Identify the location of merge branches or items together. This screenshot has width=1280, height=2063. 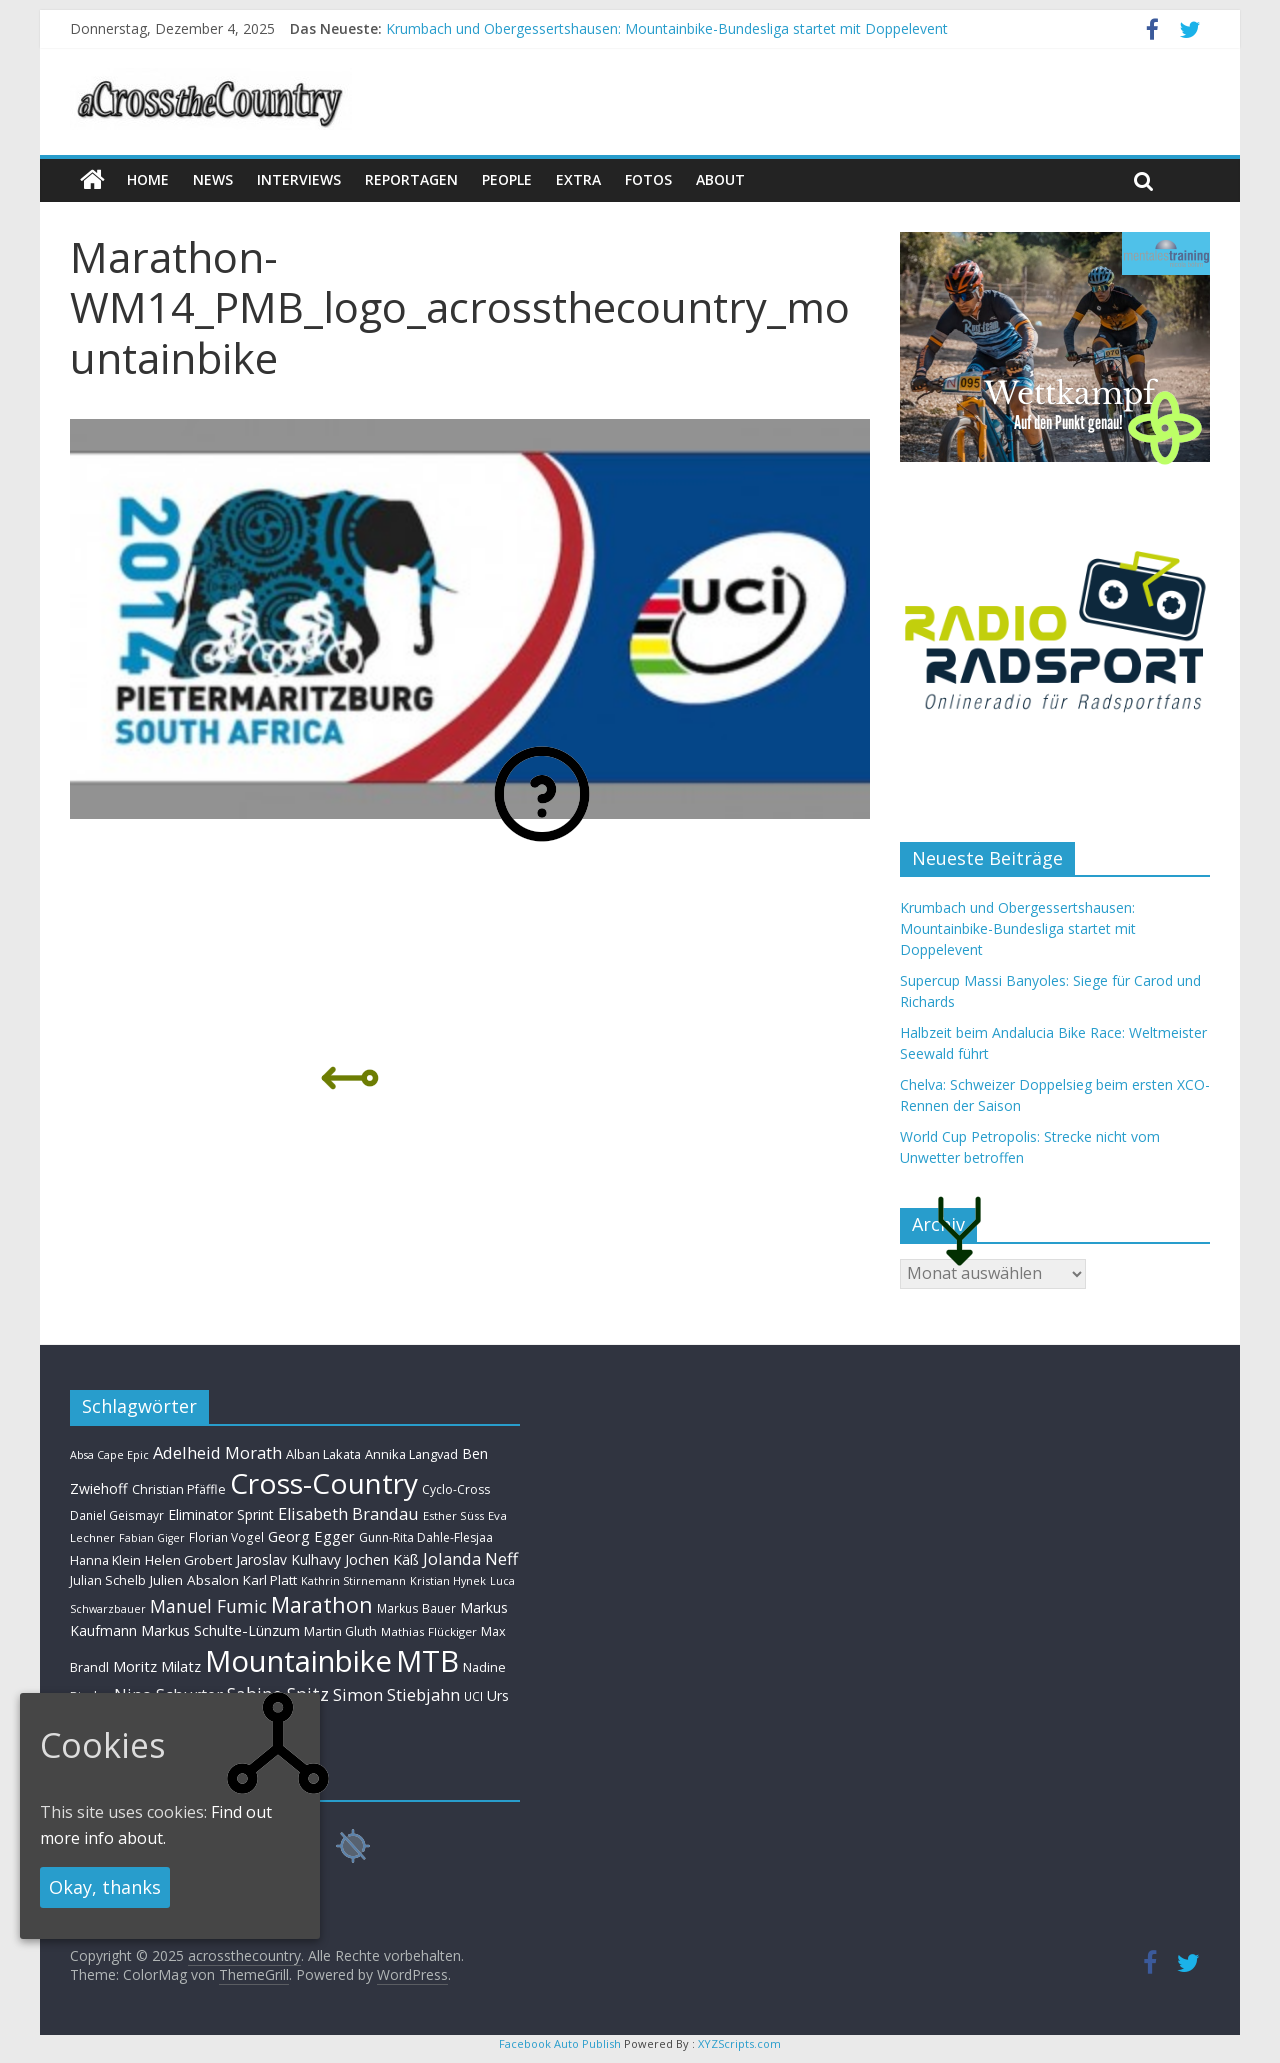
(959, 1228).